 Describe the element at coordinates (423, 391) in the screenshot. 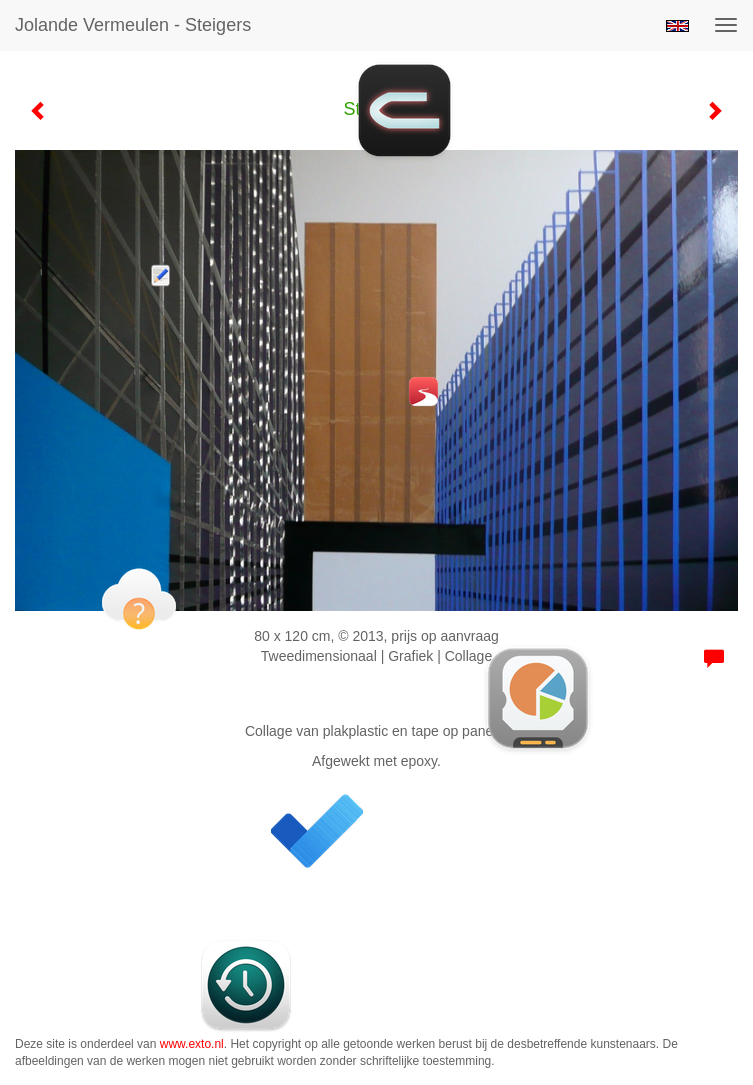

I see `open tutanota secure email app` at that location.